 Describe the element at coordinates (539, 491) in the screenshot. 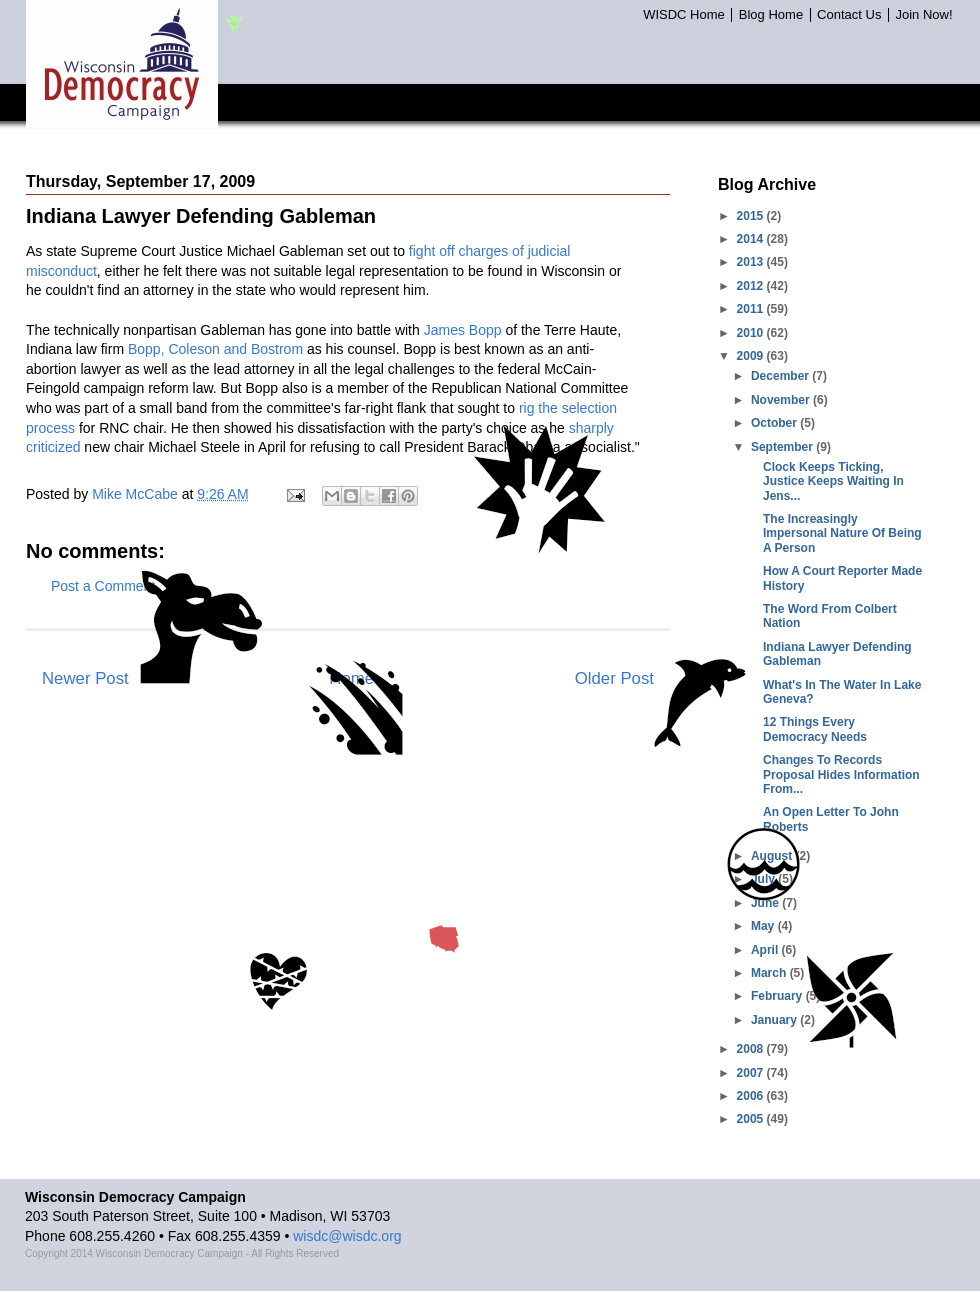

I see `give a high-five or celebrate with another player` at that location.